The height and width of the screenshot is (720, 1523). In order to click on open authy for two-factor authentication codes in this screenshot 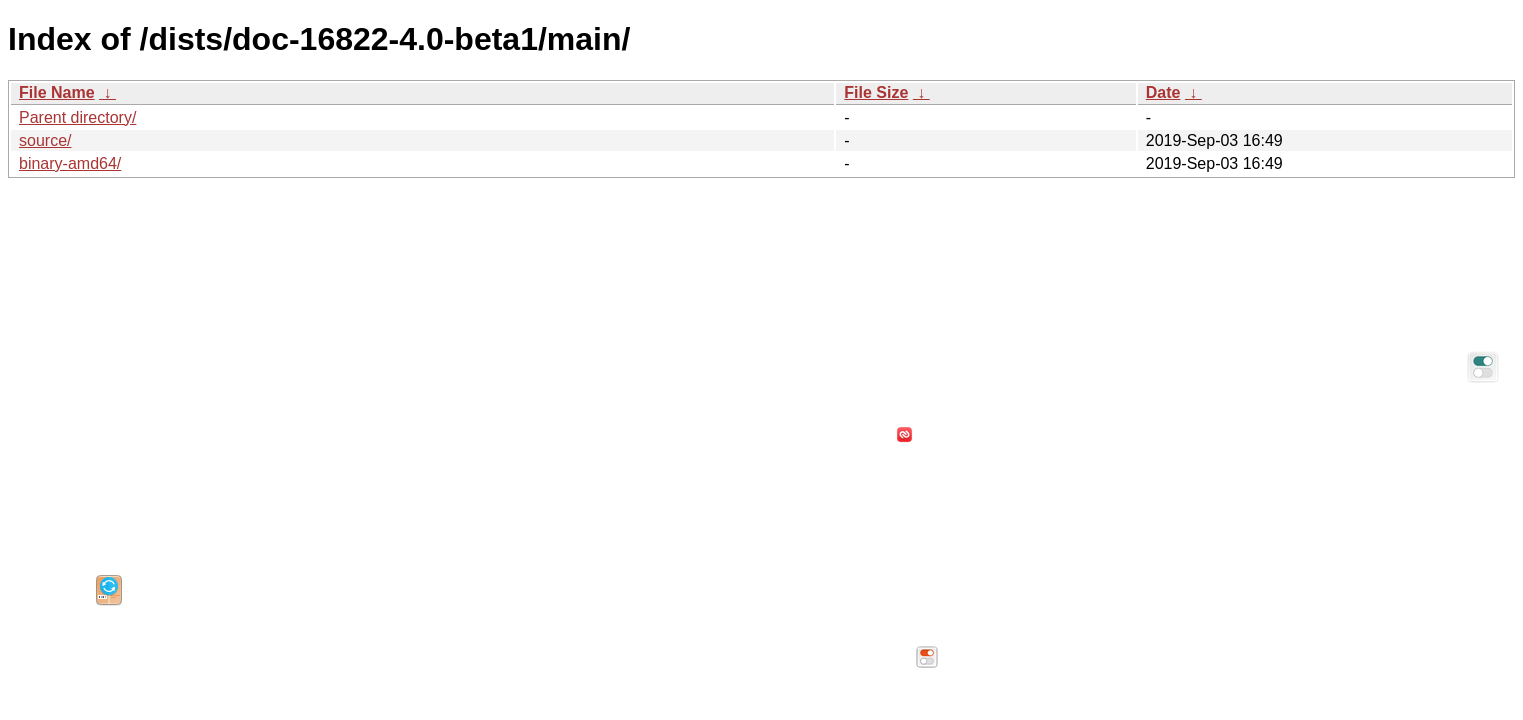, I will do `click(904, 434)`.